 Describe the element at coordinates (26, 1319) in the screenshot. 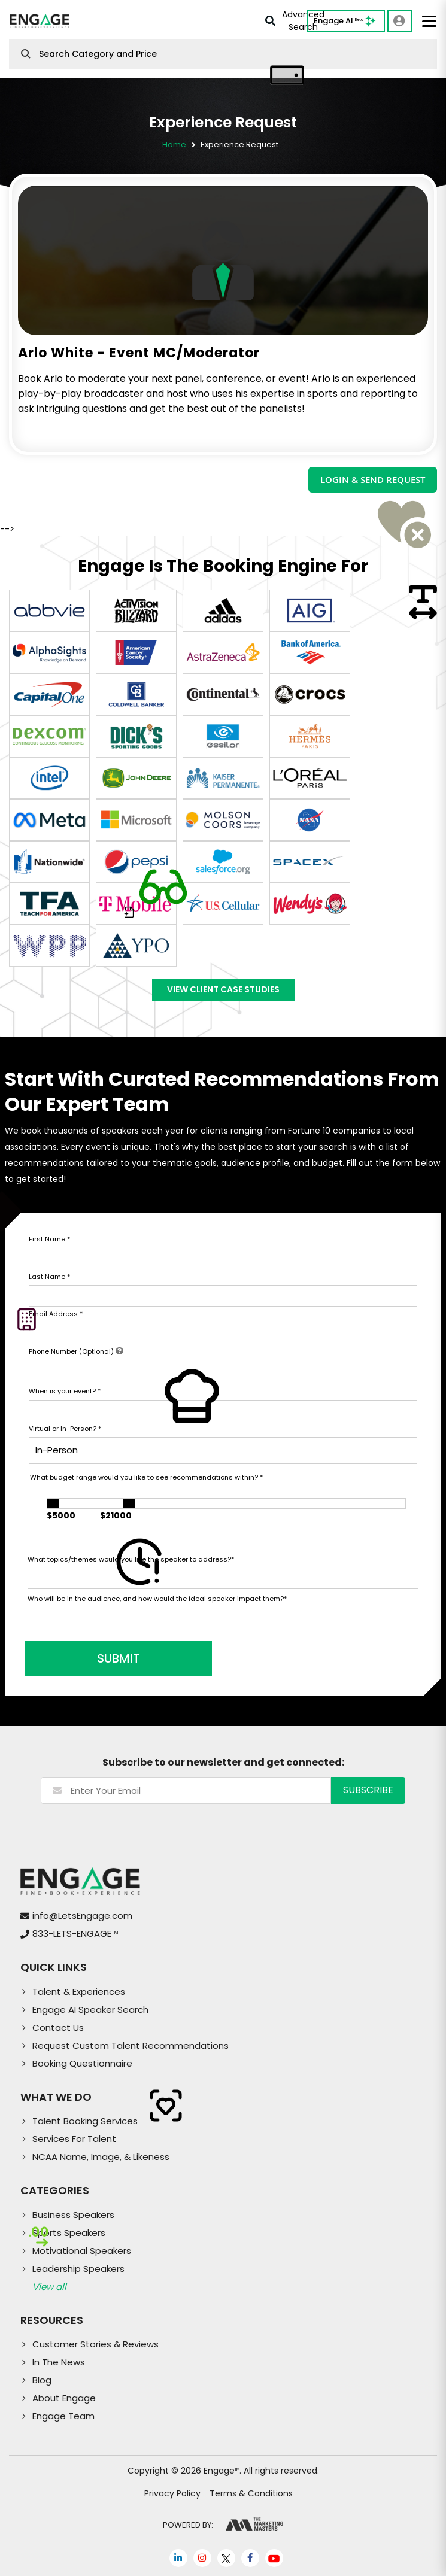

I see `view office or business location` at that location.